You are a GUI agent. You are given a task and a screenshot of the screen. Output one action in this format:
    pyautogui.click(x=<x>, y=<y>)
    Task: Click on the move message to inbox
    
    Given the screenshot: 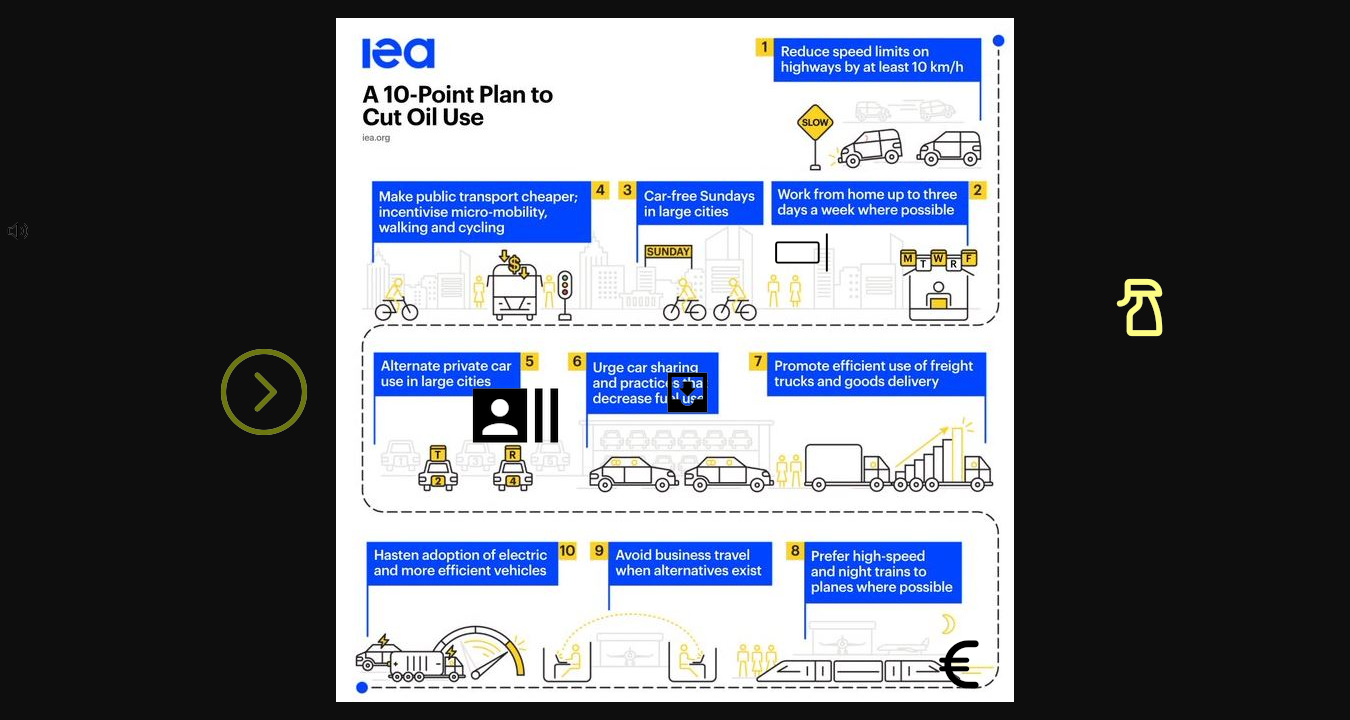 What is the action you would take?
    pyautogui.click(x=687, y=392)
    